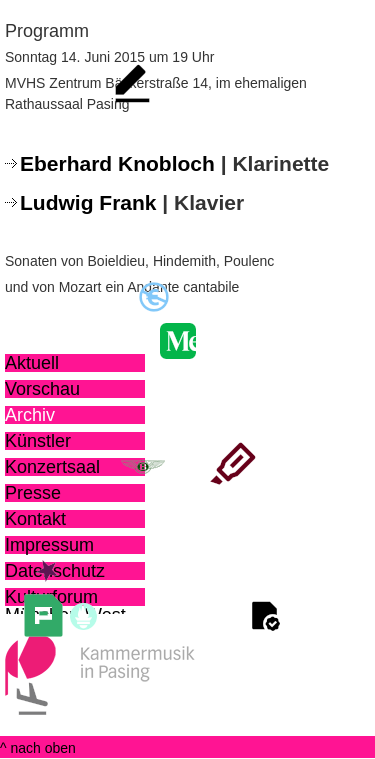 Image resolution: width=375 pixels, height=759 pixels. I want to click on edit content or settings, so click(132, 83).